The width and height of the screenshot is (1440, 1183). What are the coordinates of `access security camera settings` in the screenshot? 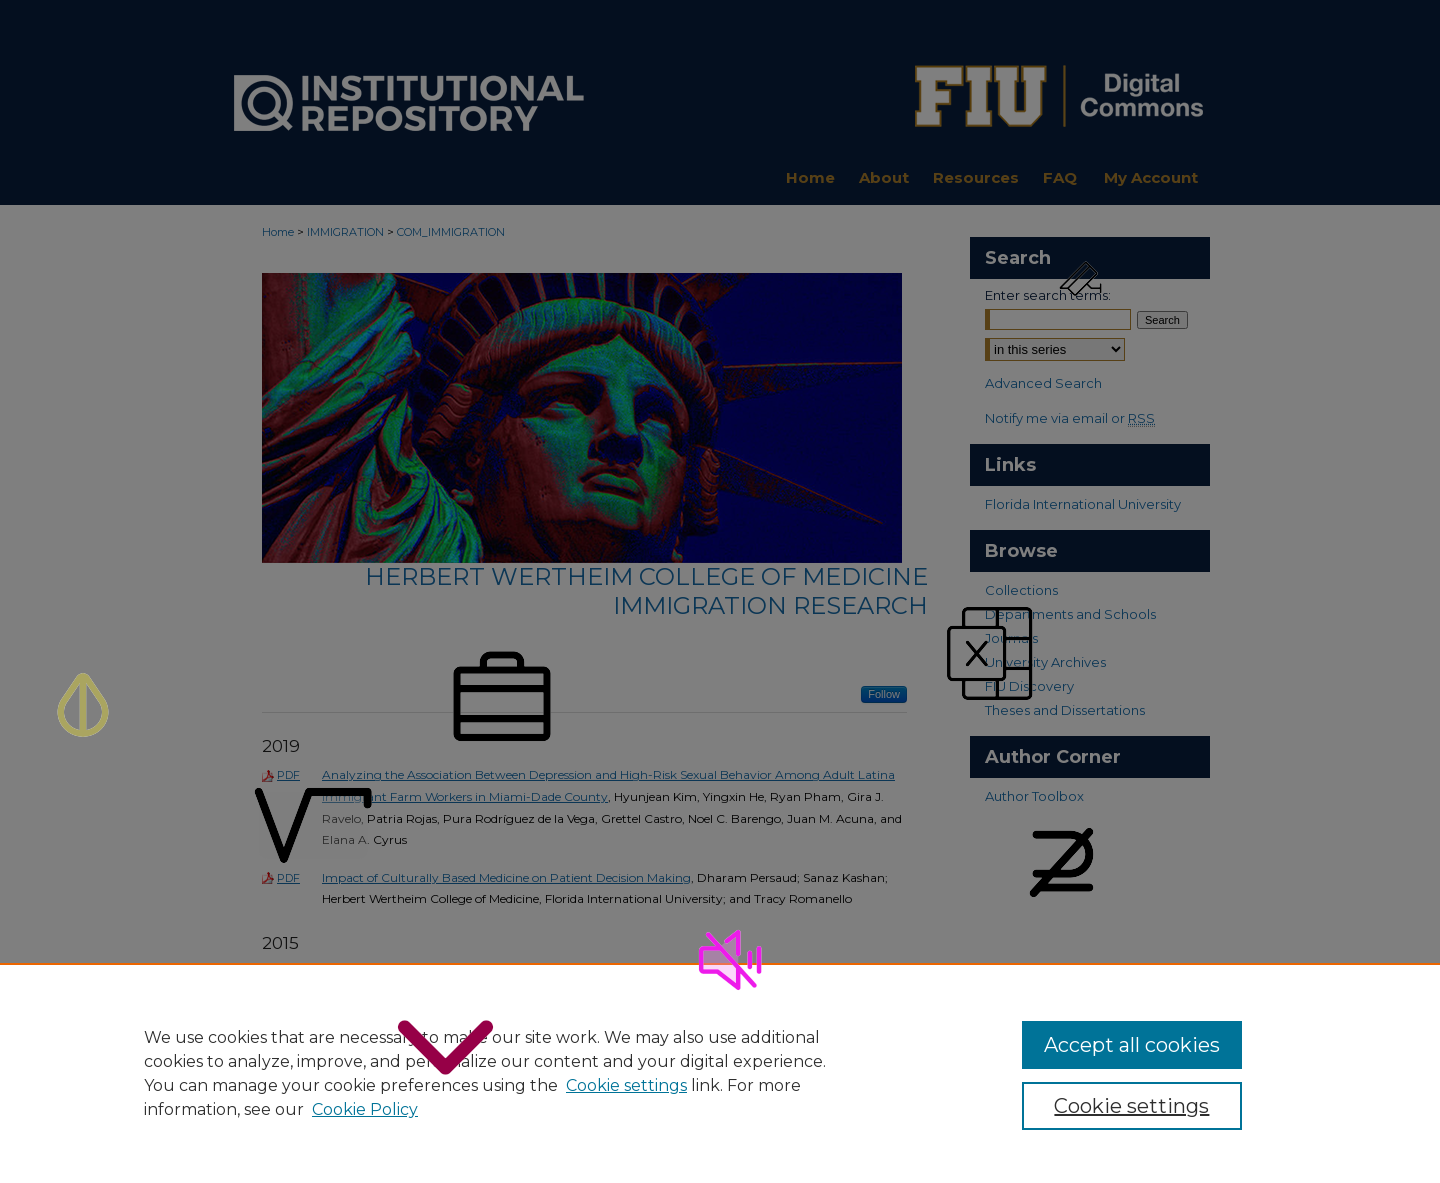 It's located at (1080, 281).